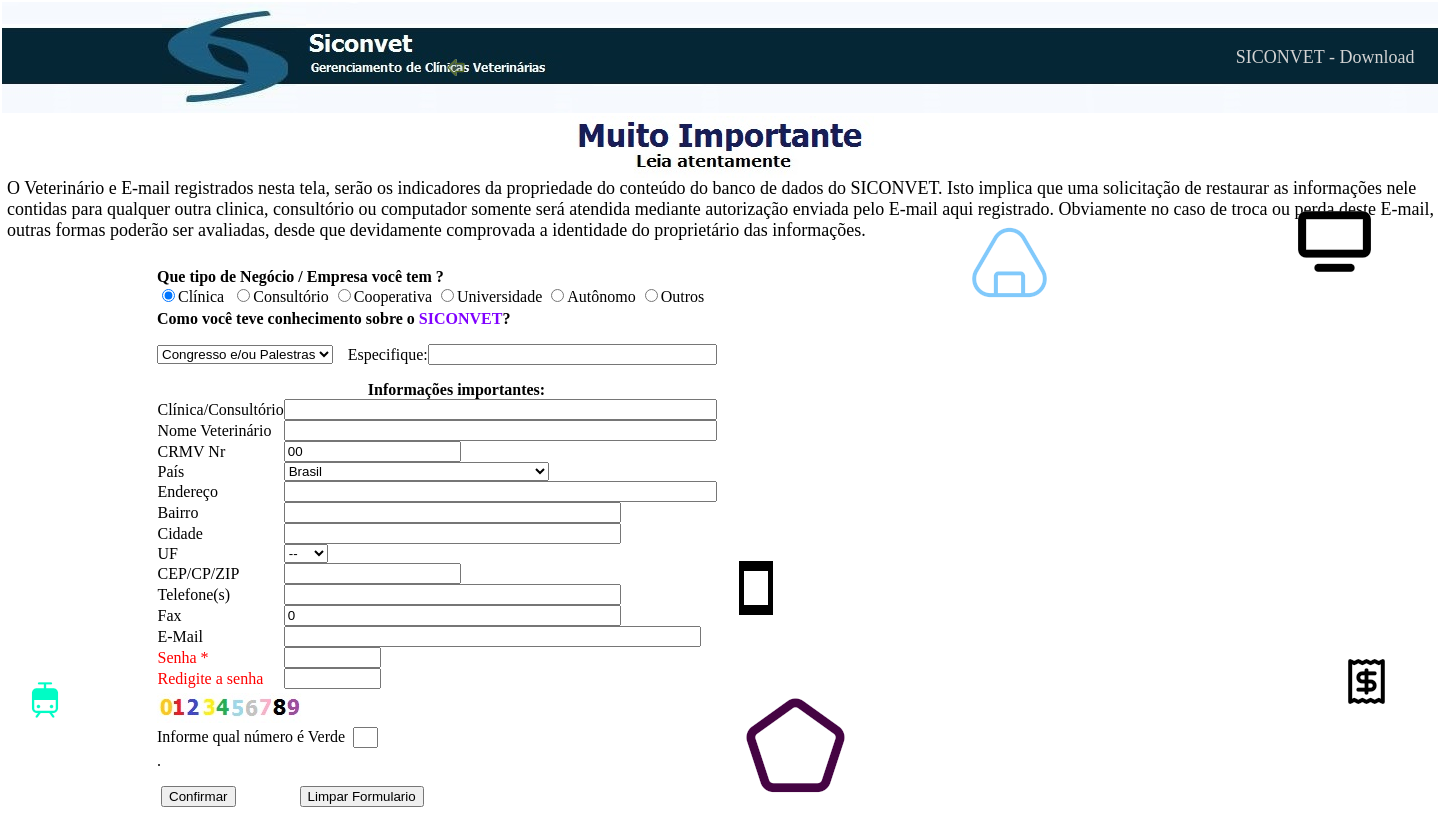 This screenshot has width=1440, height=826. I want to click on access tv or video streaming, so click(1334, 239).